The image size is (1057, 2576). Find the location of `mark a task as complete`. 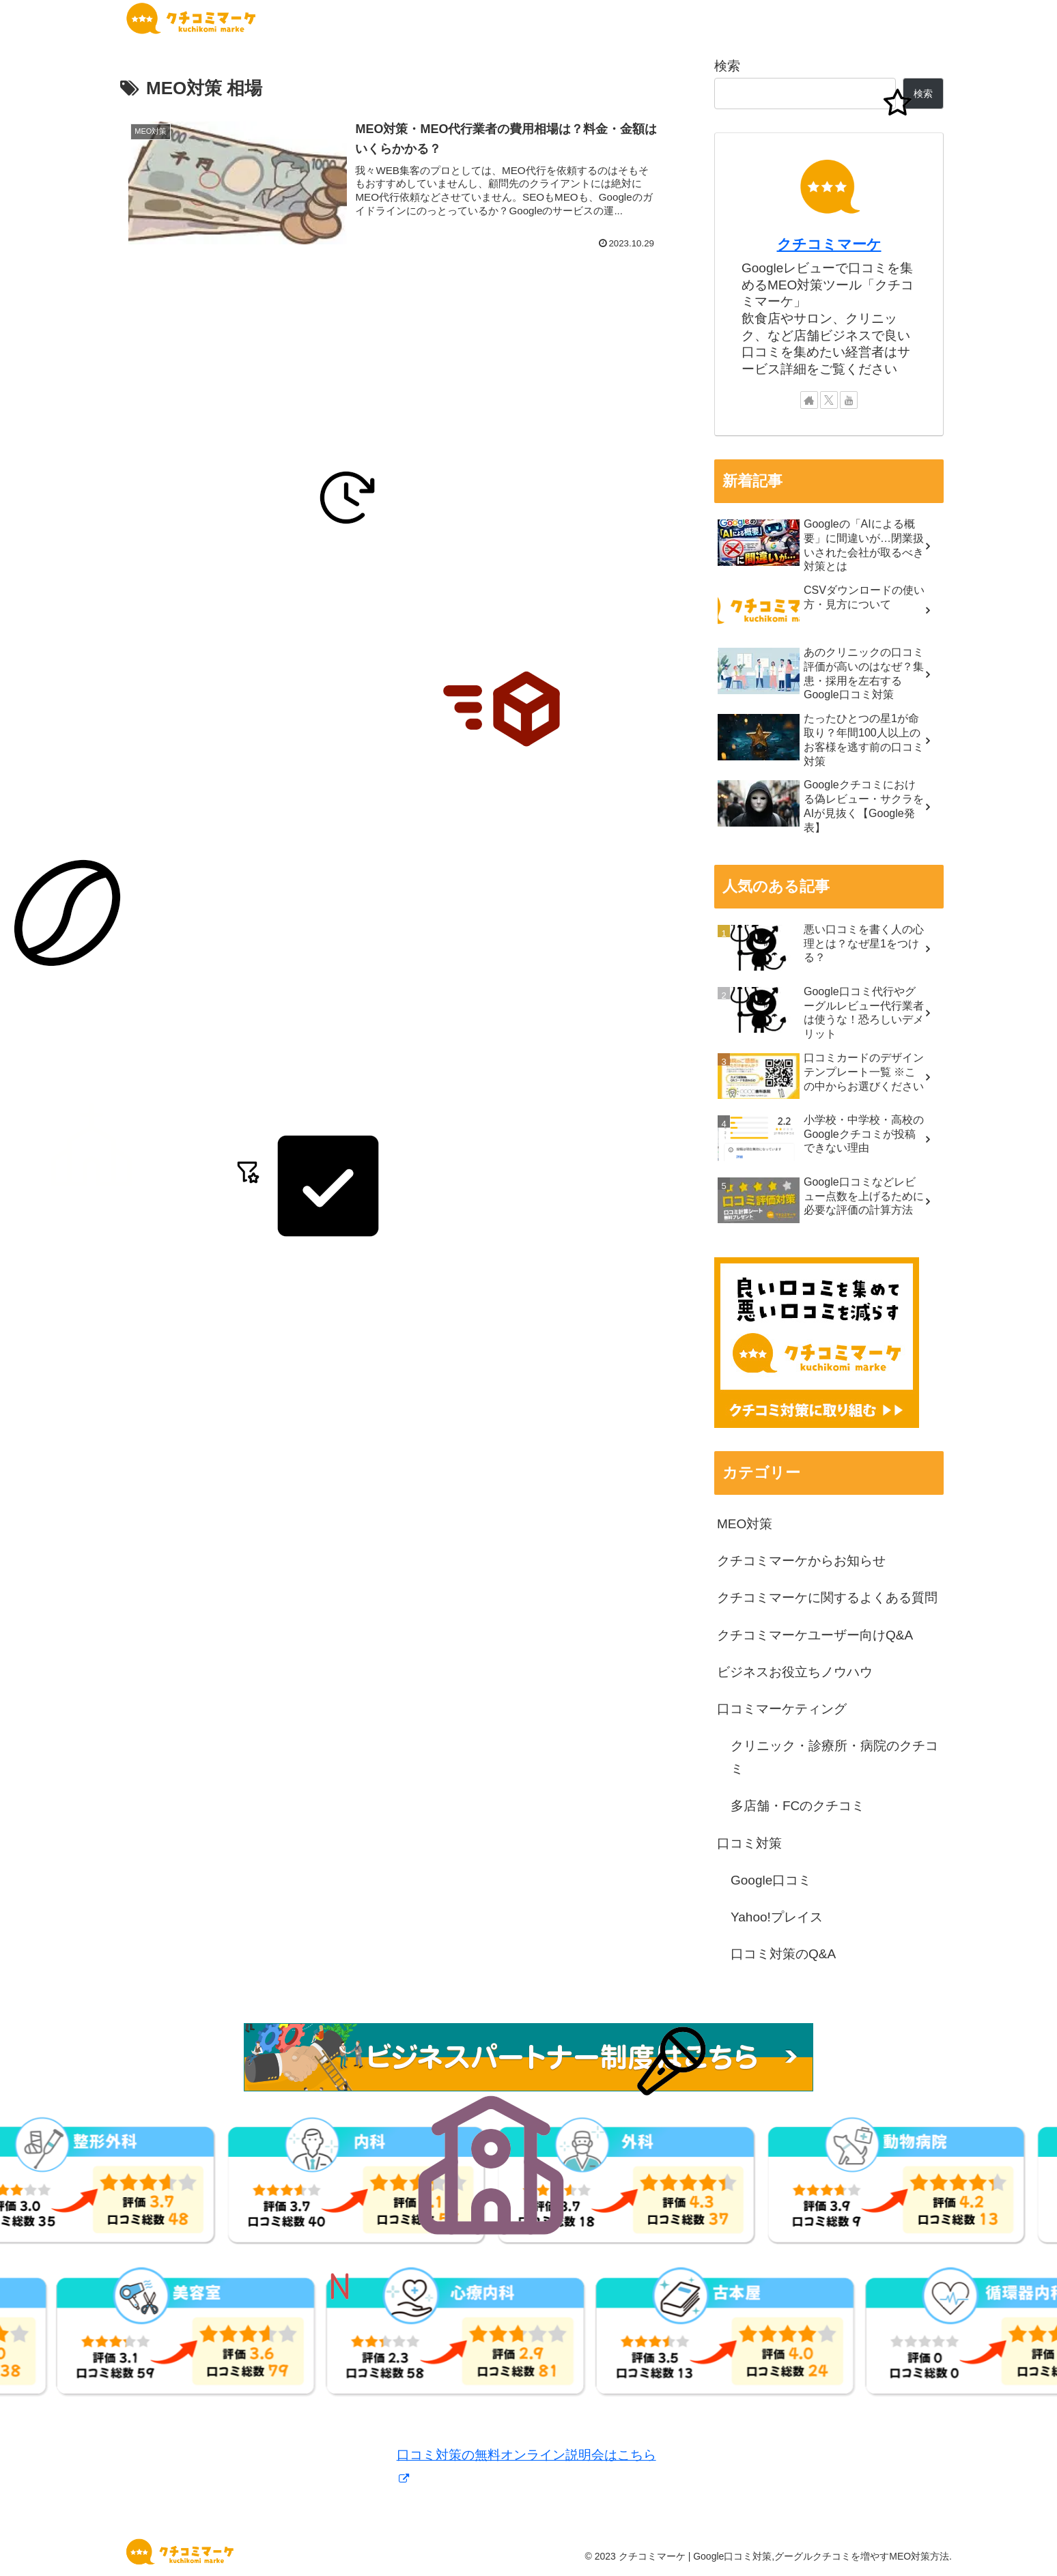

mark a task as complete is located at coordinates (328, 1186).